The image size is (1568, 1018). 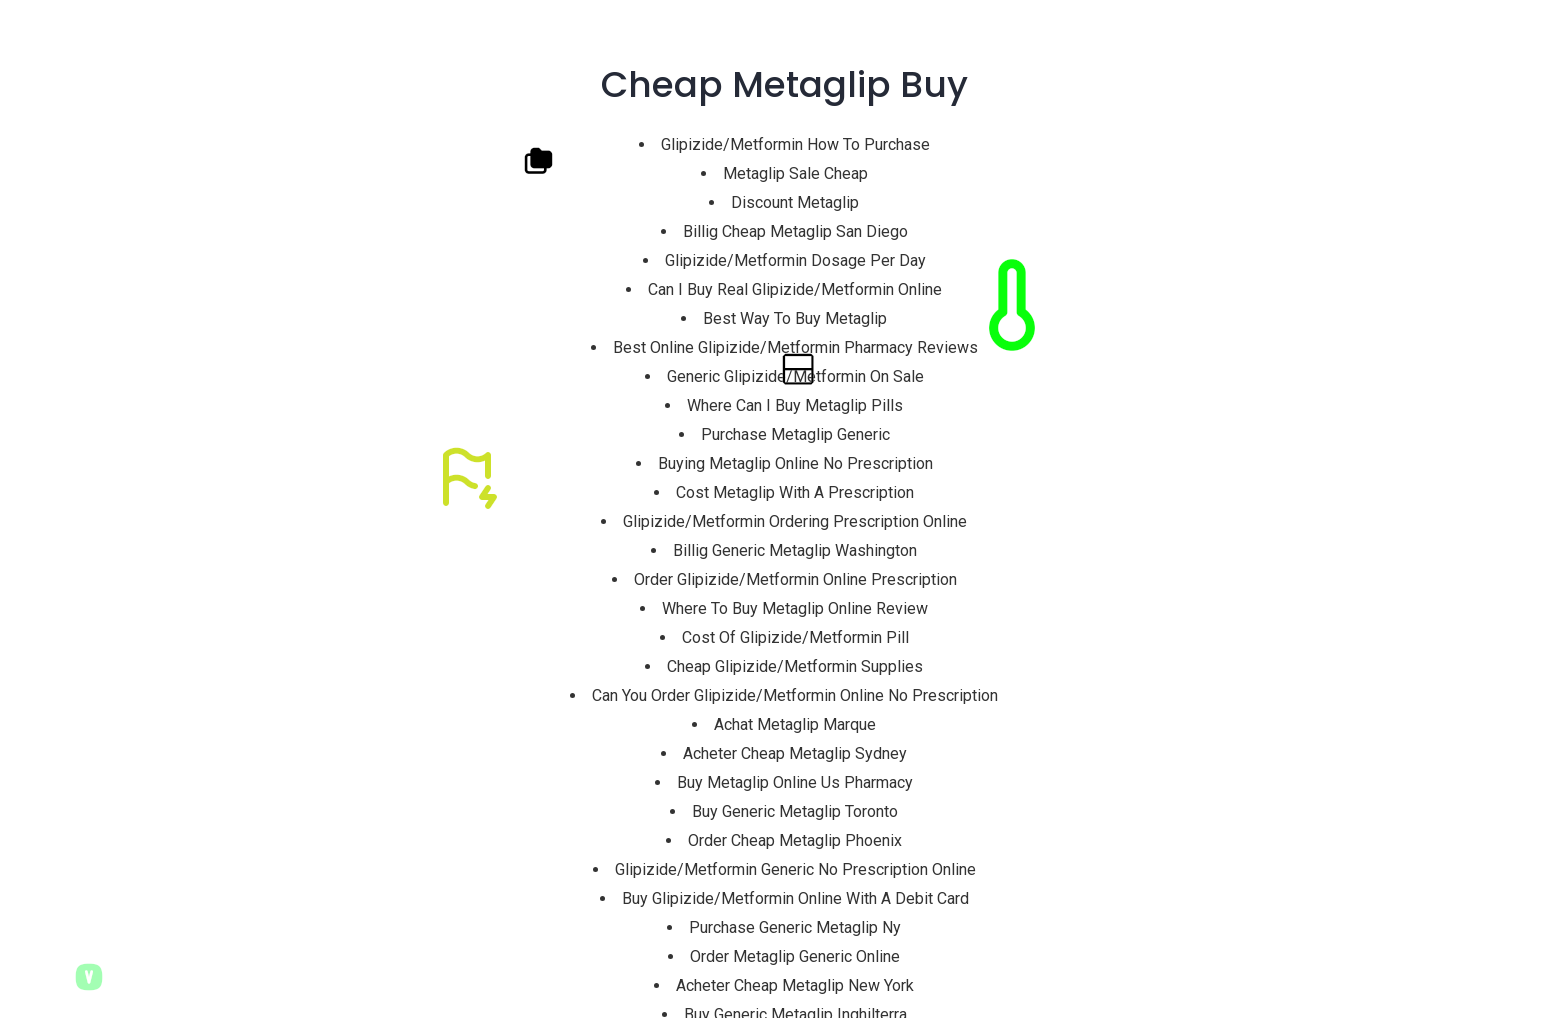 What do you see at coordinates (538, 161) in the screenshot?
I see `browse all folders` at bounding box center [538, 161].